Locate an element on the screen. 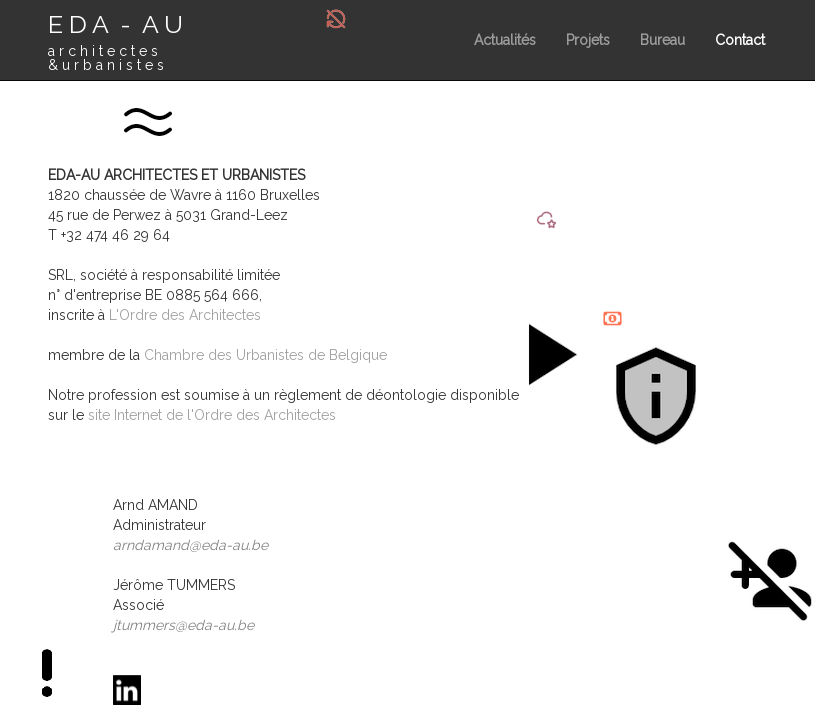  view payment or billing information is located at coordinates (612, 318).